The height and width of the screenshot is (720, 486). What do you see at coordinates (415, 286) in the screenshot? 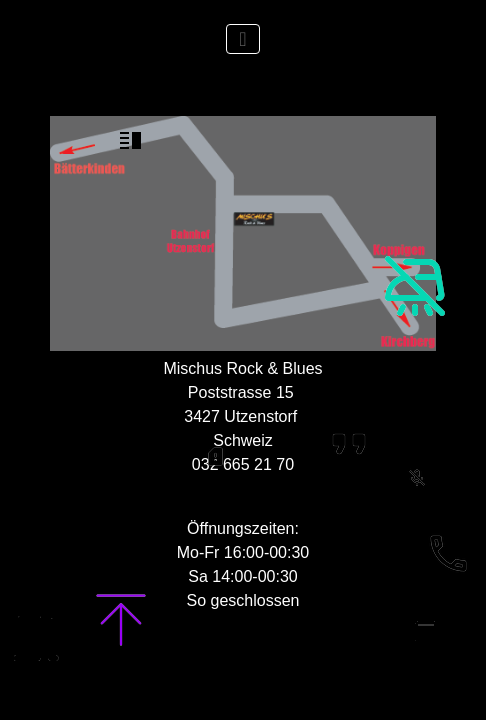
I see `do not use steam while ironing` at bounding box center [415, 286].